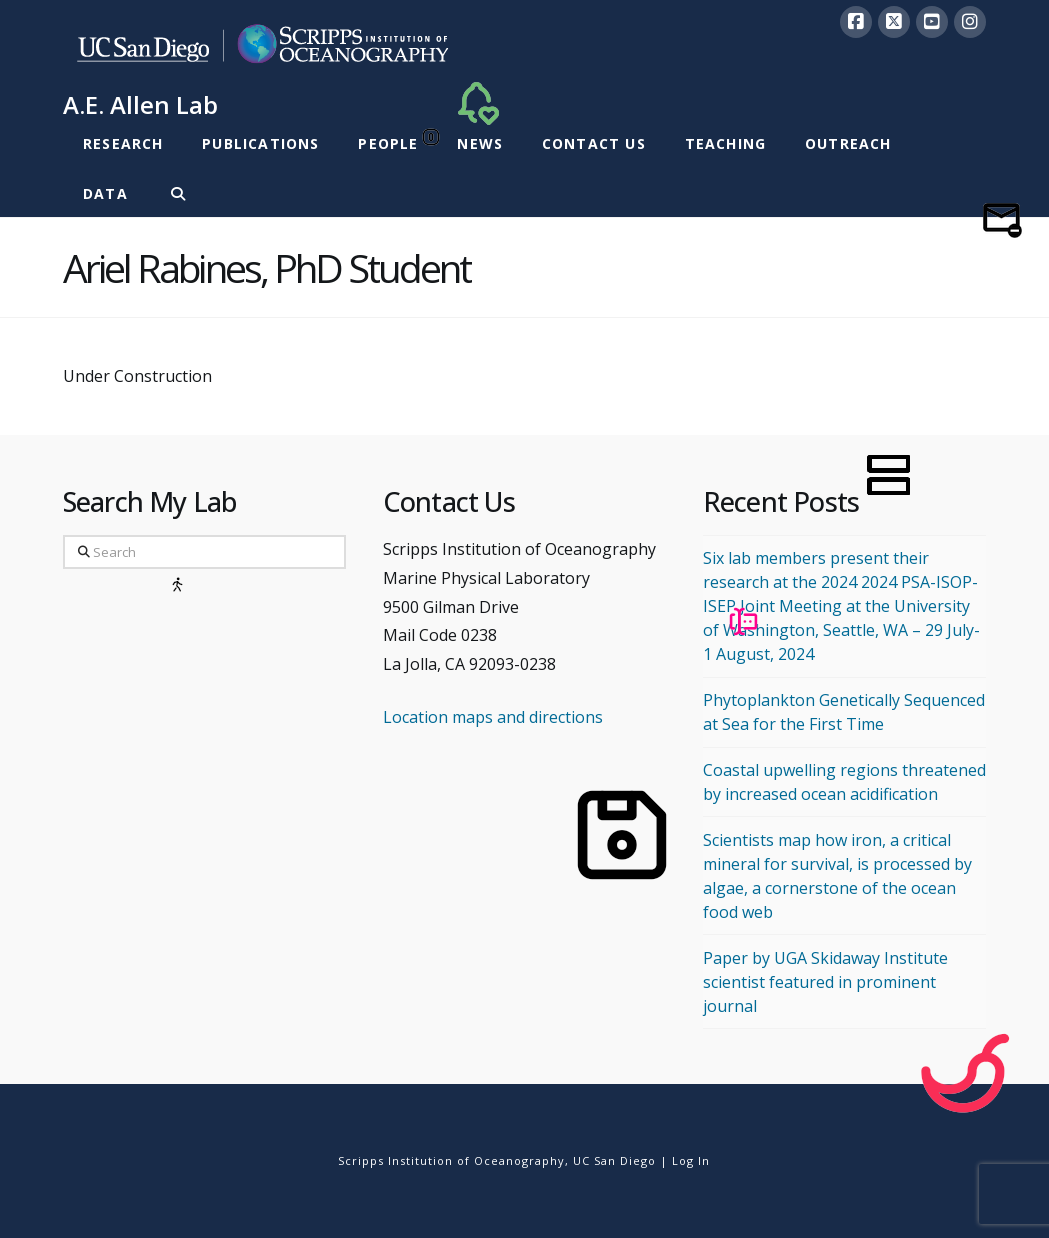 The width and height of the screenshot is (1049, 1238). What do you see at coordinates (1001, 221) in the screenshot?
I see `unsubscribe from a mailing list` at bounding box center [1001, 221].